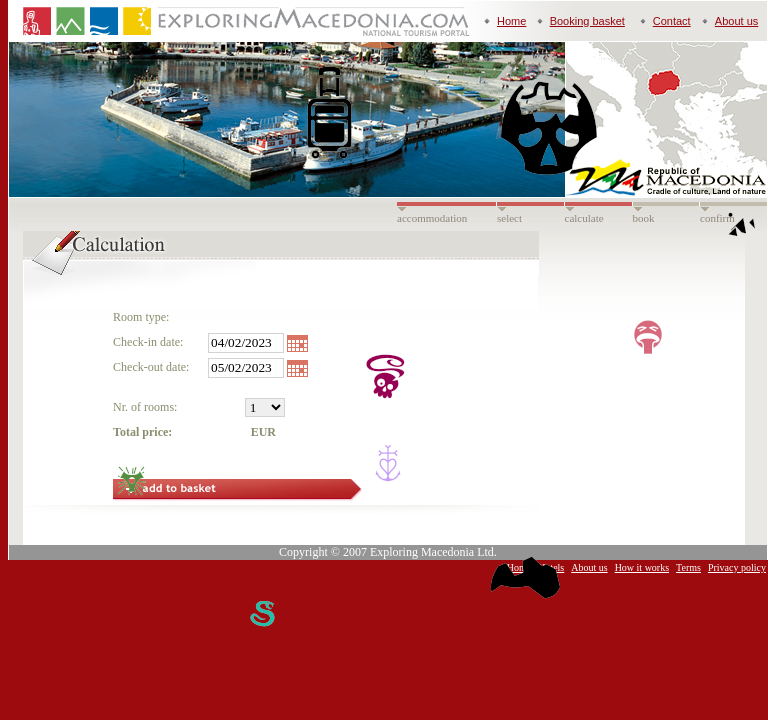 The height and width of the screenshot is (720, 768). I want to click on select latvia as your country or region, so click(525, 577).